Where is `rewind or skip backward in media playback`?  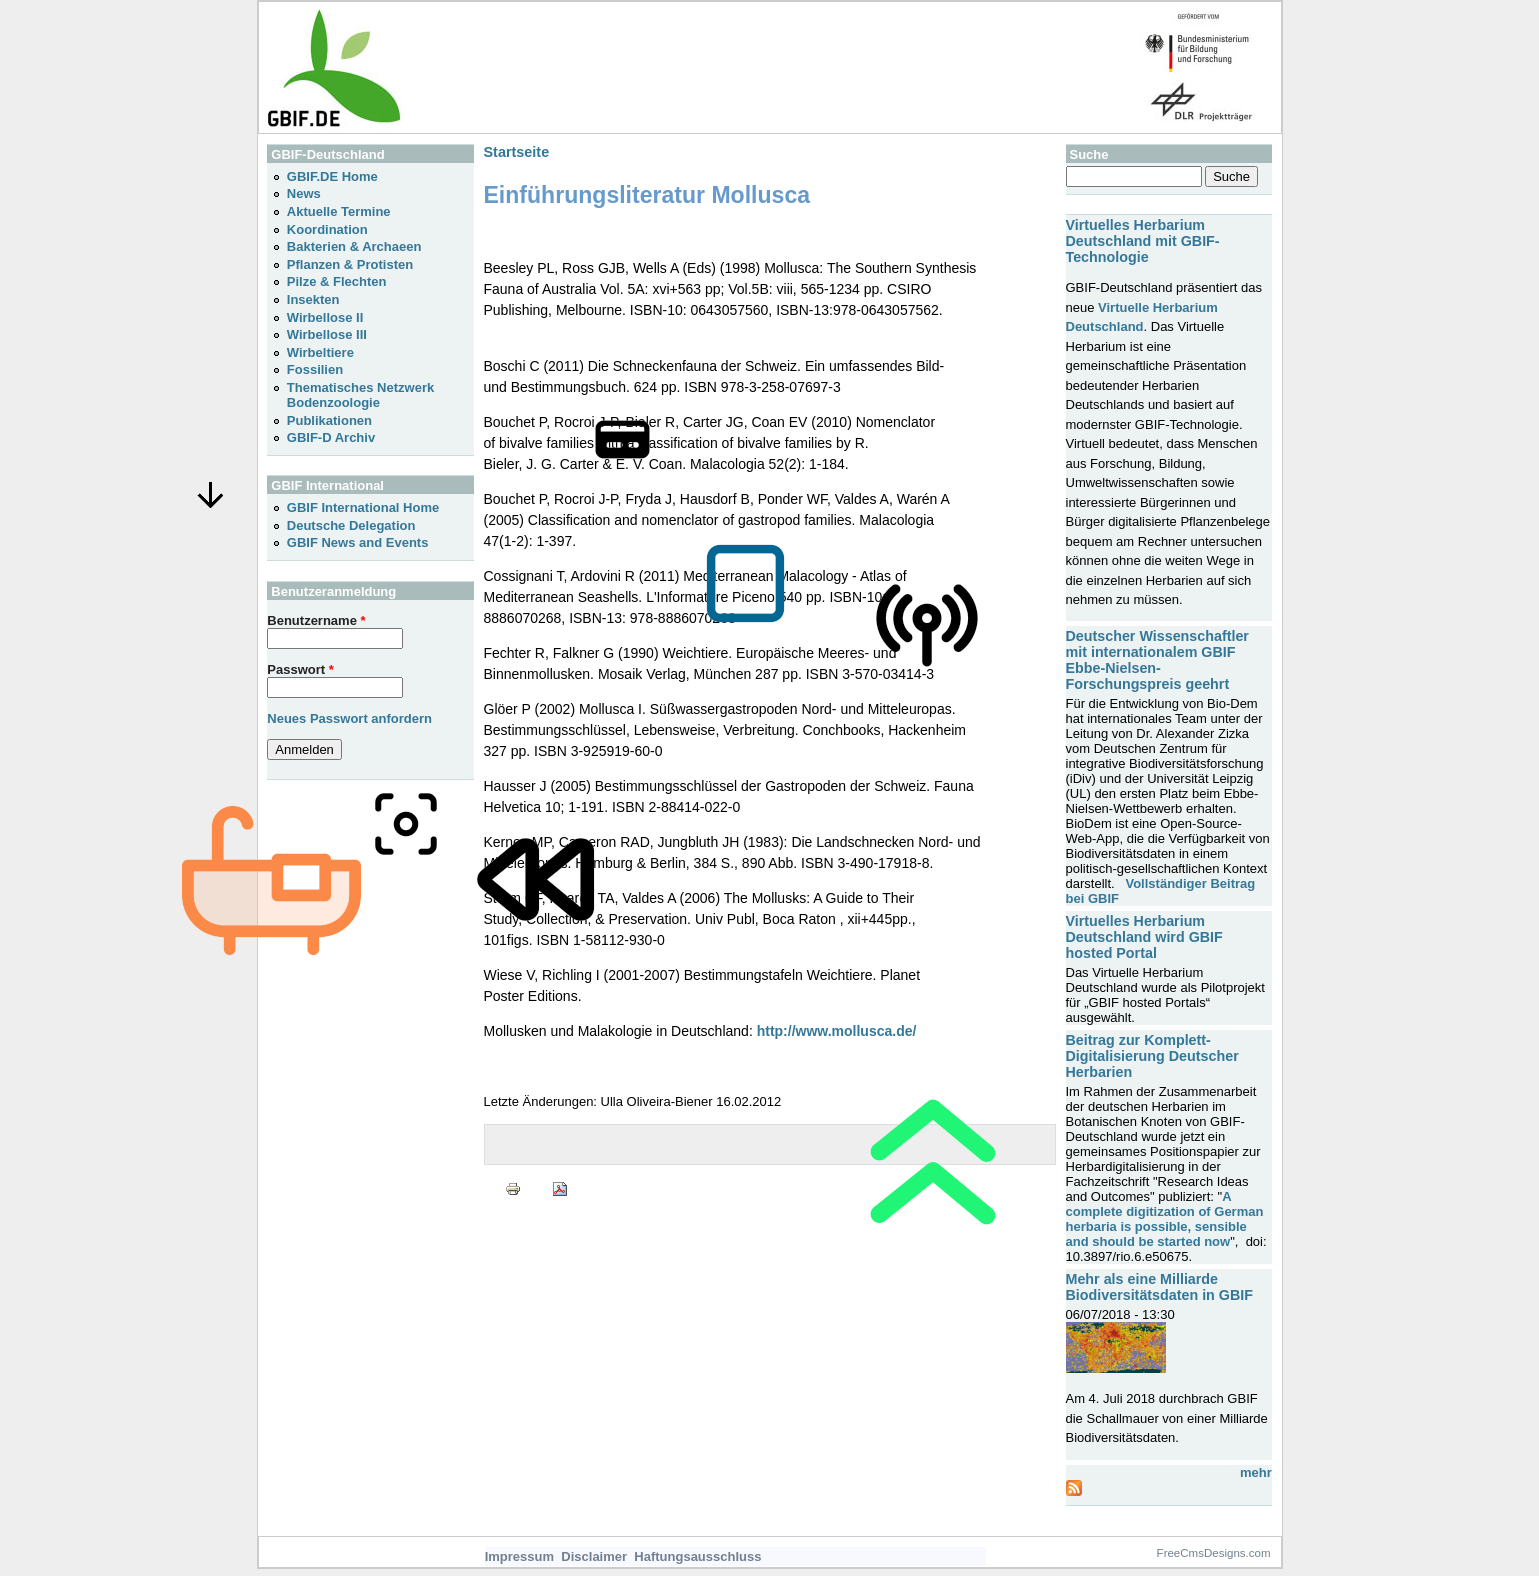
rewind or skip backward in media playback is located at coordinates (542, 879).